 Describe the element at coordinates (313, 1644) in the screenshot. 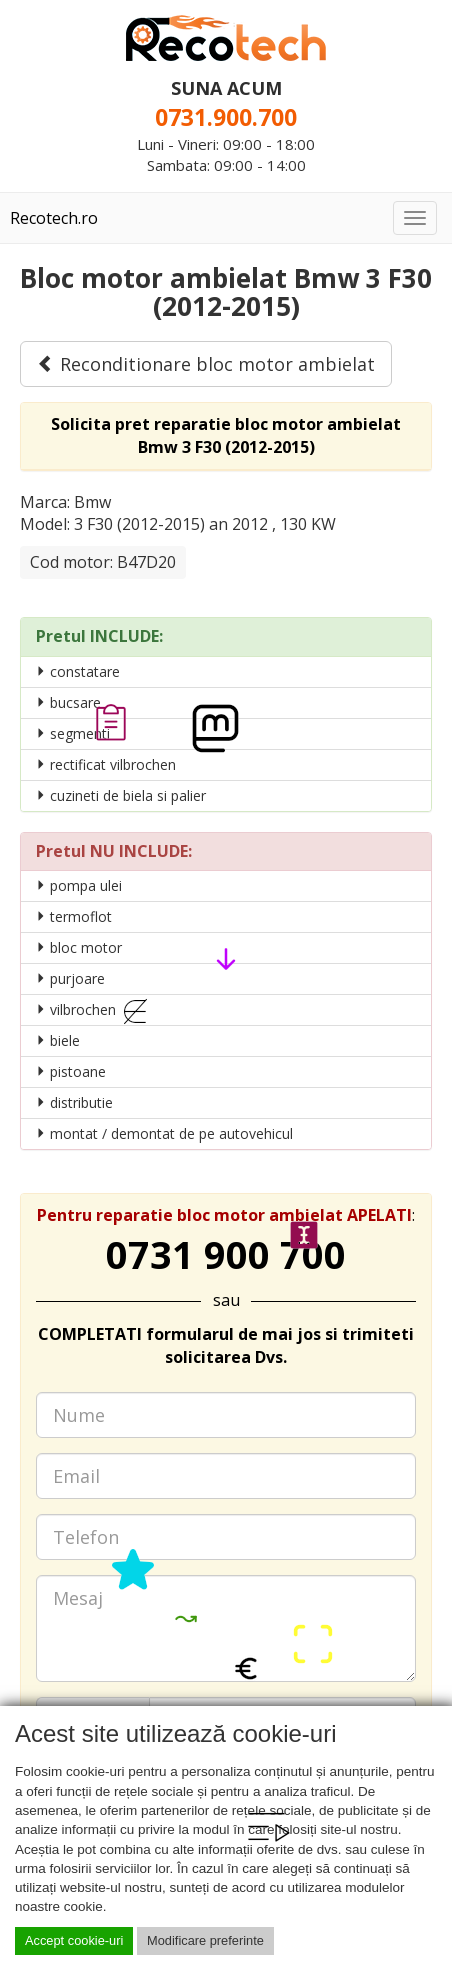

I see `scan a document or QR code` at that location.